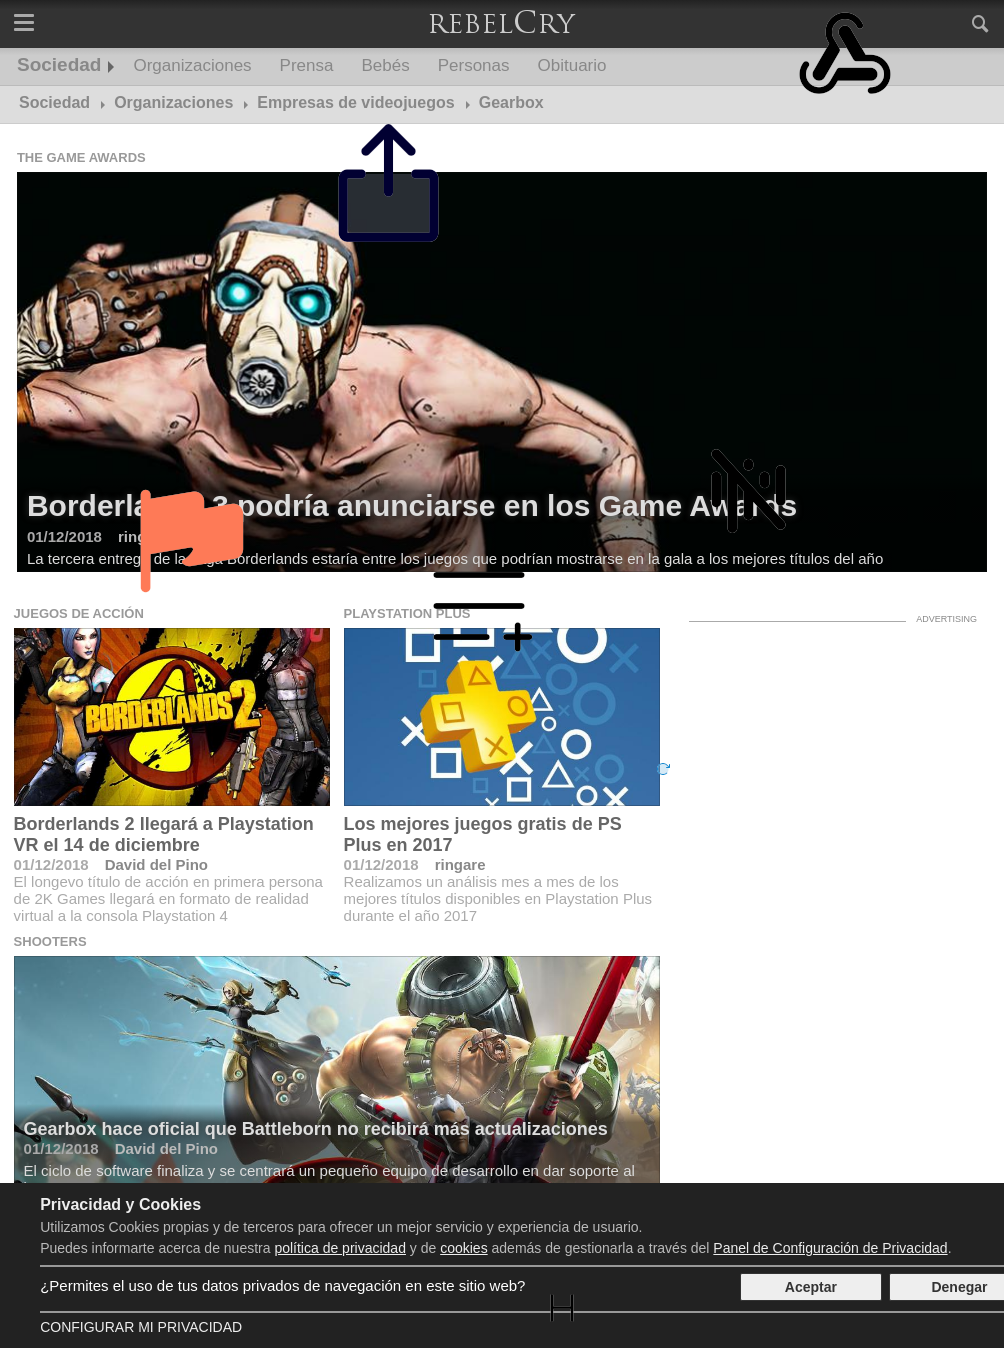  What do you see at coordinates (748, 489) in the screenshot?
I see `mute or disable audio input` at bounding box center [748, 489].